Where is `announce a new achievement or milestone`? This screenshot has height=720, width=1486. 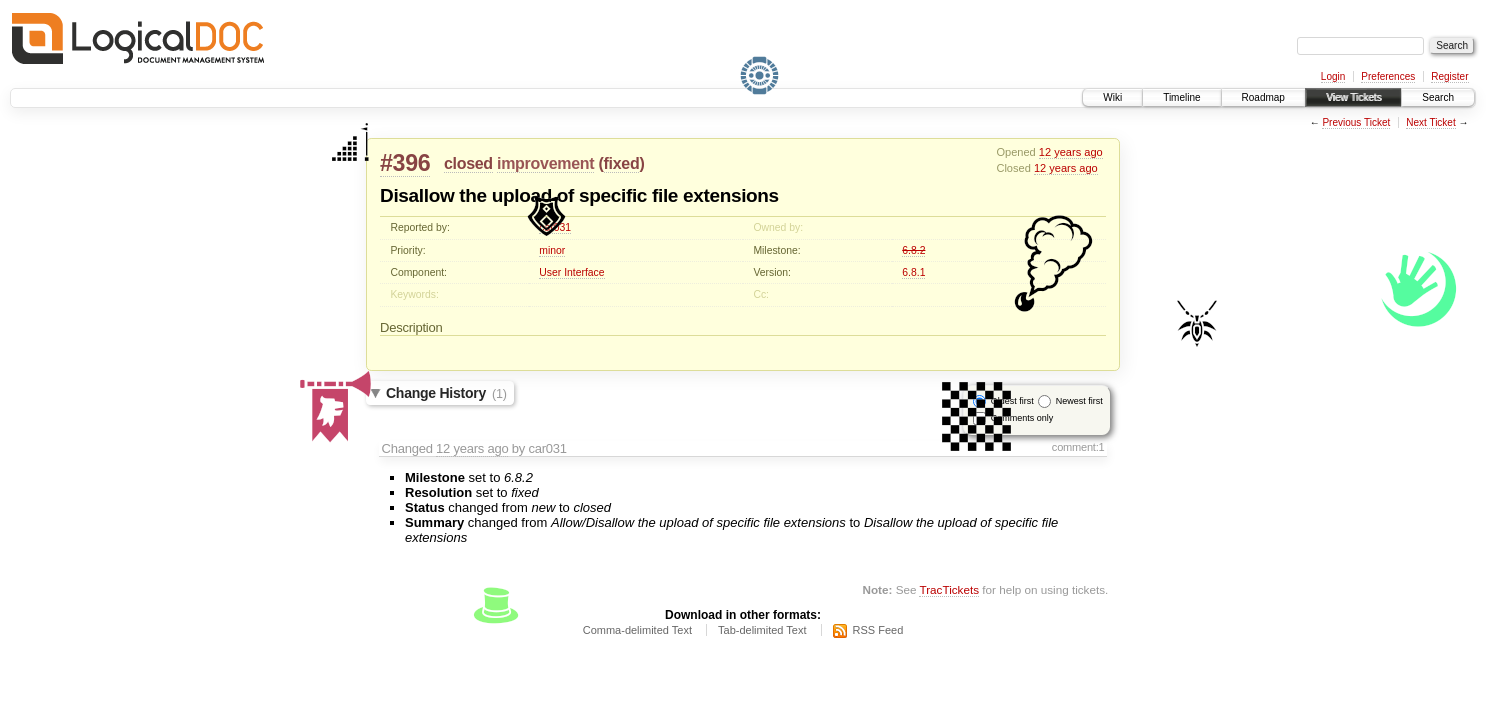
announce a new achievement or milestone is located at coordinates (335, 406).